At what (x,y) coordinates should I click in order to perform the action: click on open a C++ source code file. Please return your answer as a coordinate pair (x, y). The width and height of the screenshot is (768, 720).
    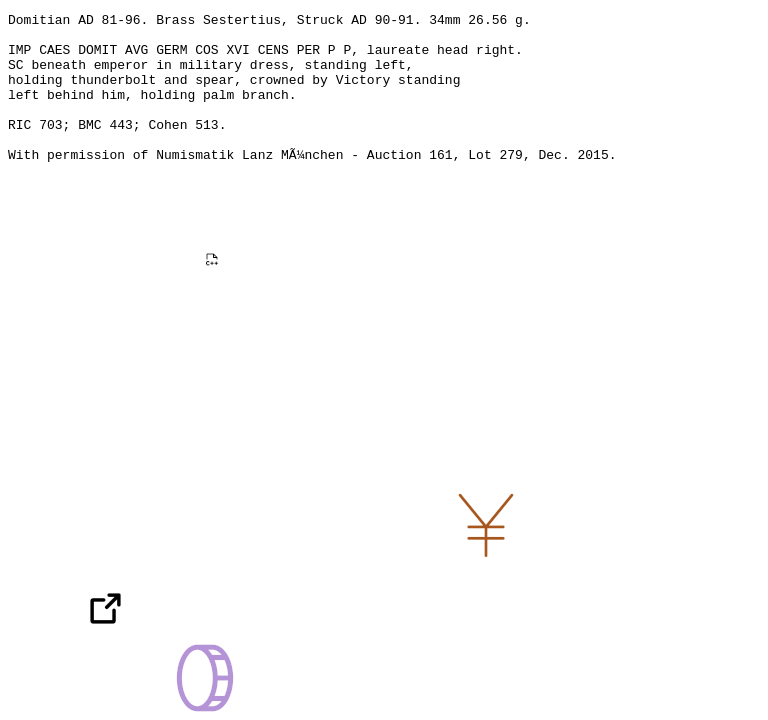
    Looking at the image, I should click on (212, 260).